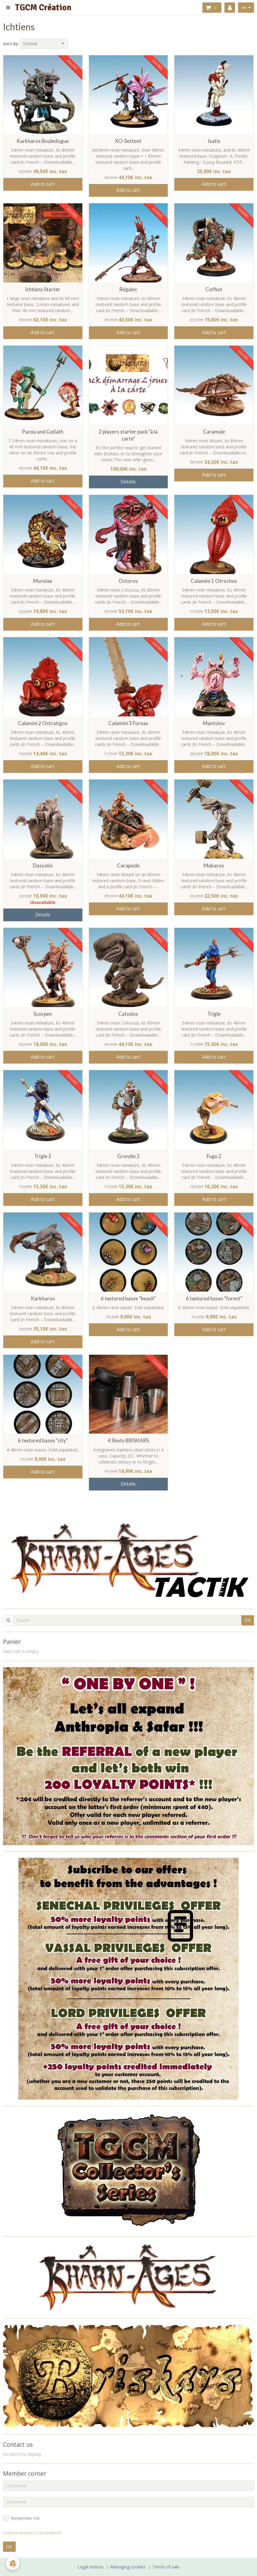 The image size is (257, 2576). What do you see at coordinates (182, 675) in the screenshot?
I see `indicates medium cellular signal strength` at bounding box center [182, 675].